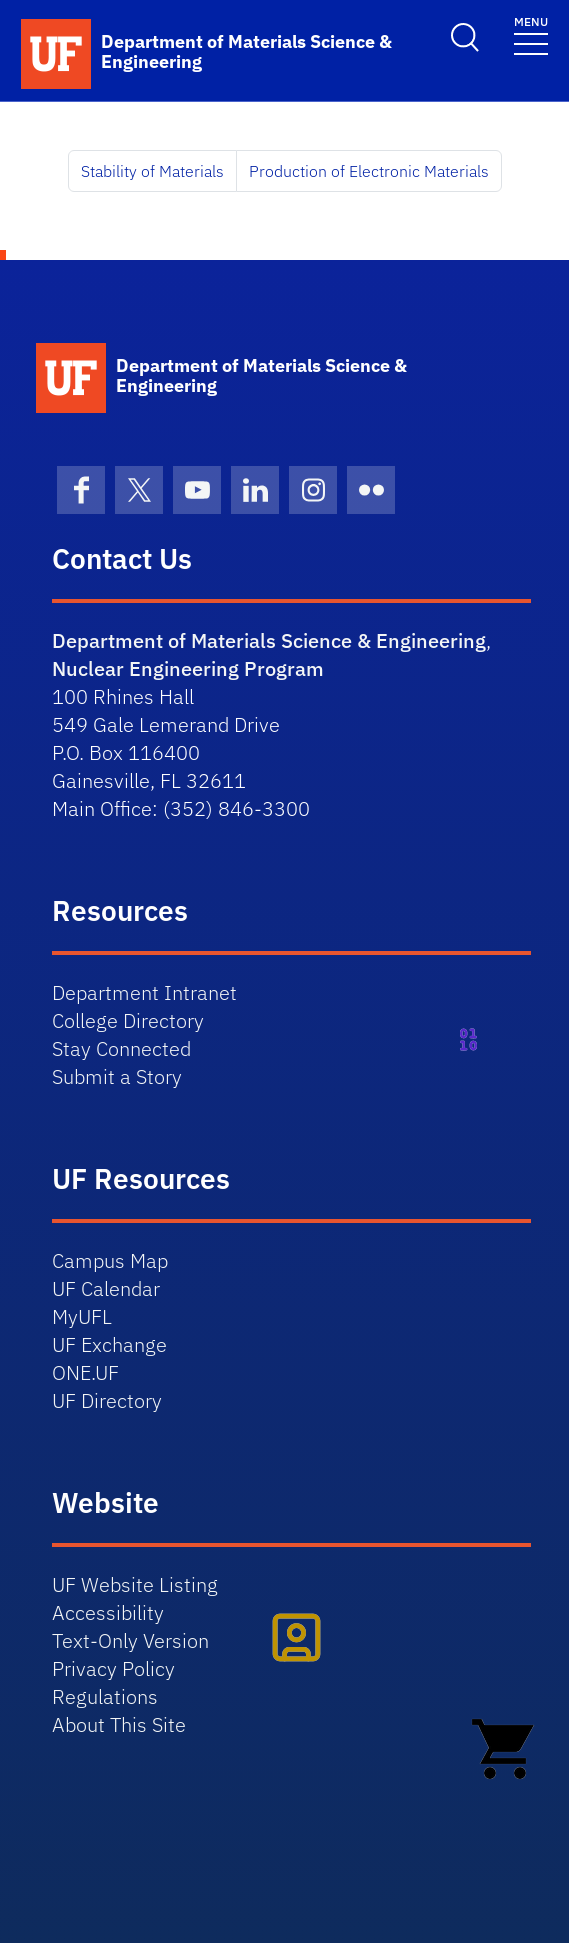 Image resolution: width=569 pixels, height=1943 pixels. What do you see at coordinates (505, 1749) in the screenshot?
I see `view your shopping cart` at bounding box center [505, 1749].